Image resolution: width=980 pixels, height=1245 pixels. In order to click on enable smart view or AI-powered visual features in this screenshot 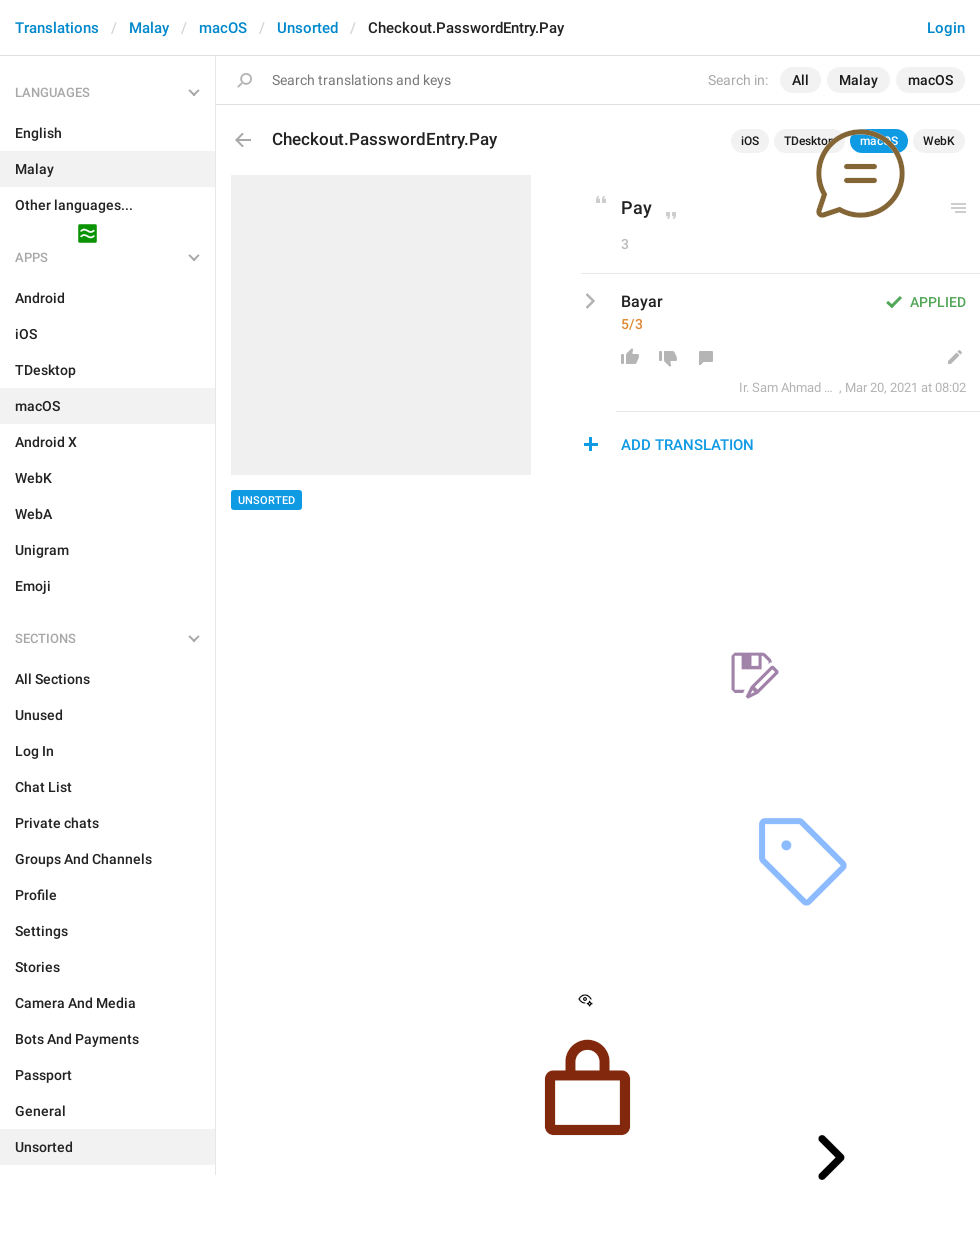, I will do `click(585, 999)`.